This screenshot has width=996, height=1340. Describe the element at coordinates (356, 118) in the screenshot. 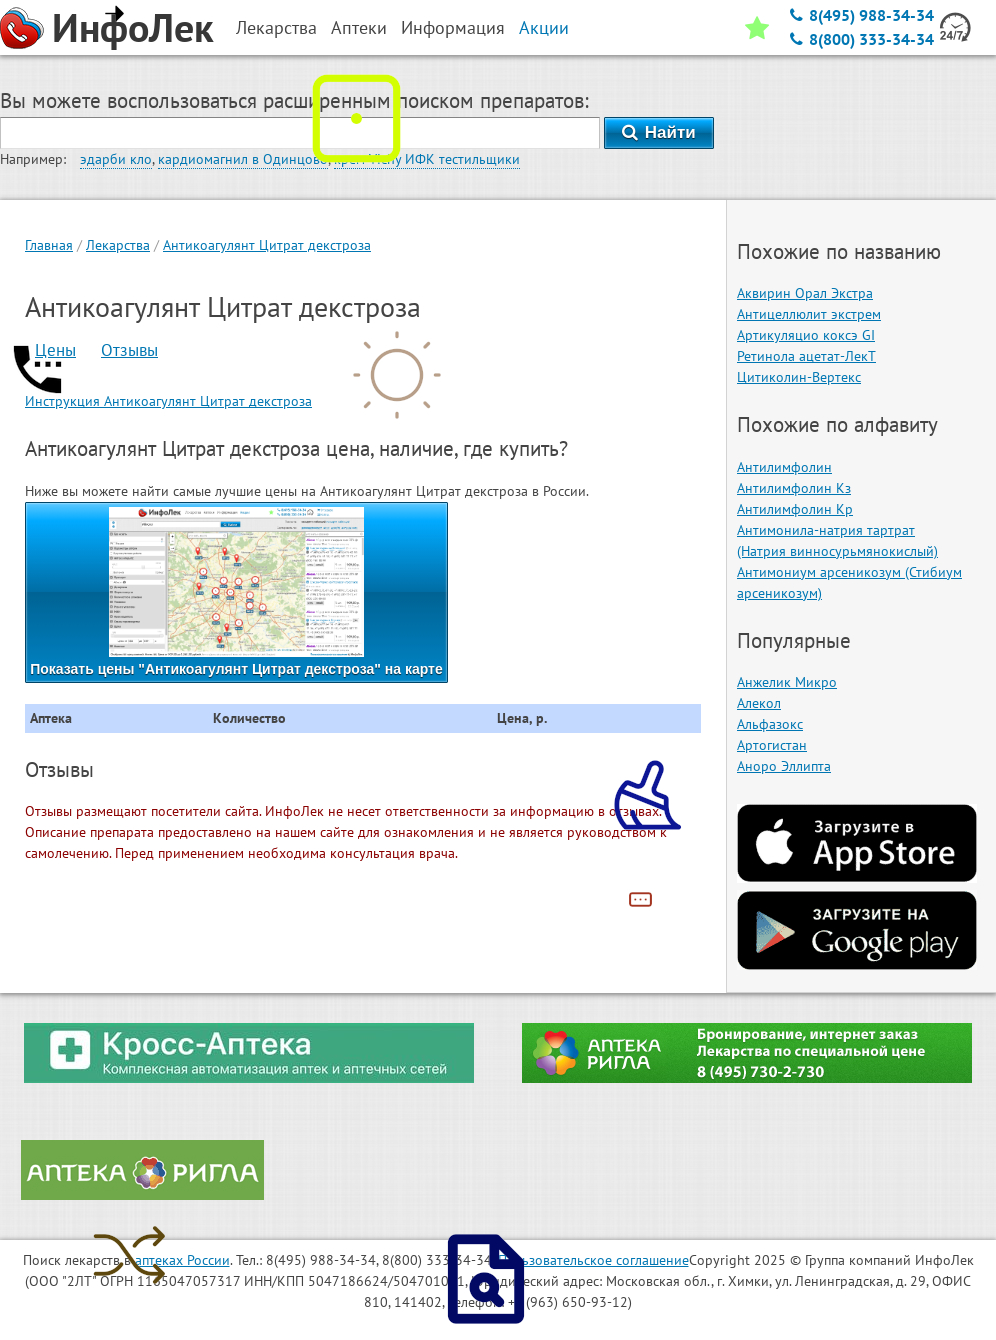

I see `indicates a random selection or dice roll result of one` at that location.